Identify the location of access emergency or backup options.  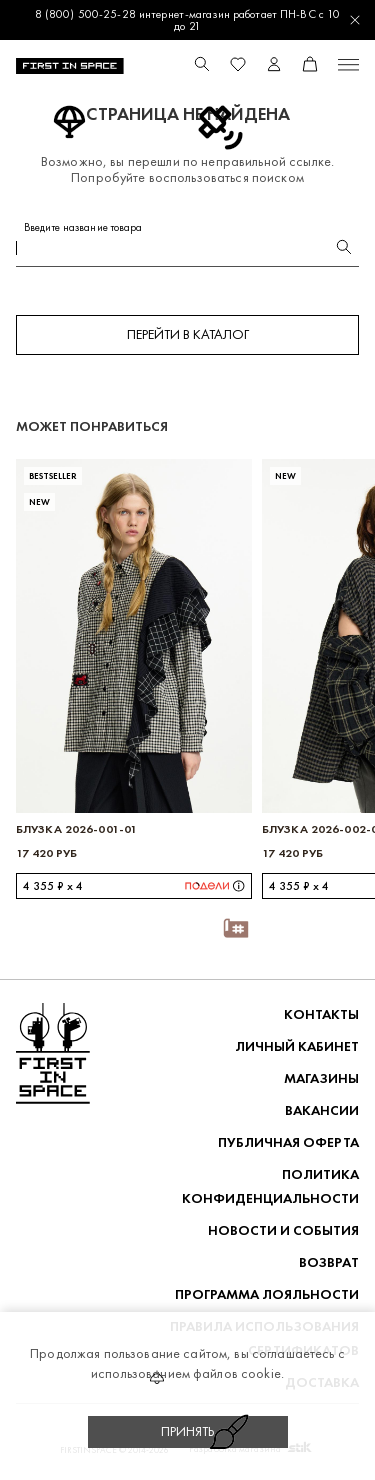
(69, 122).